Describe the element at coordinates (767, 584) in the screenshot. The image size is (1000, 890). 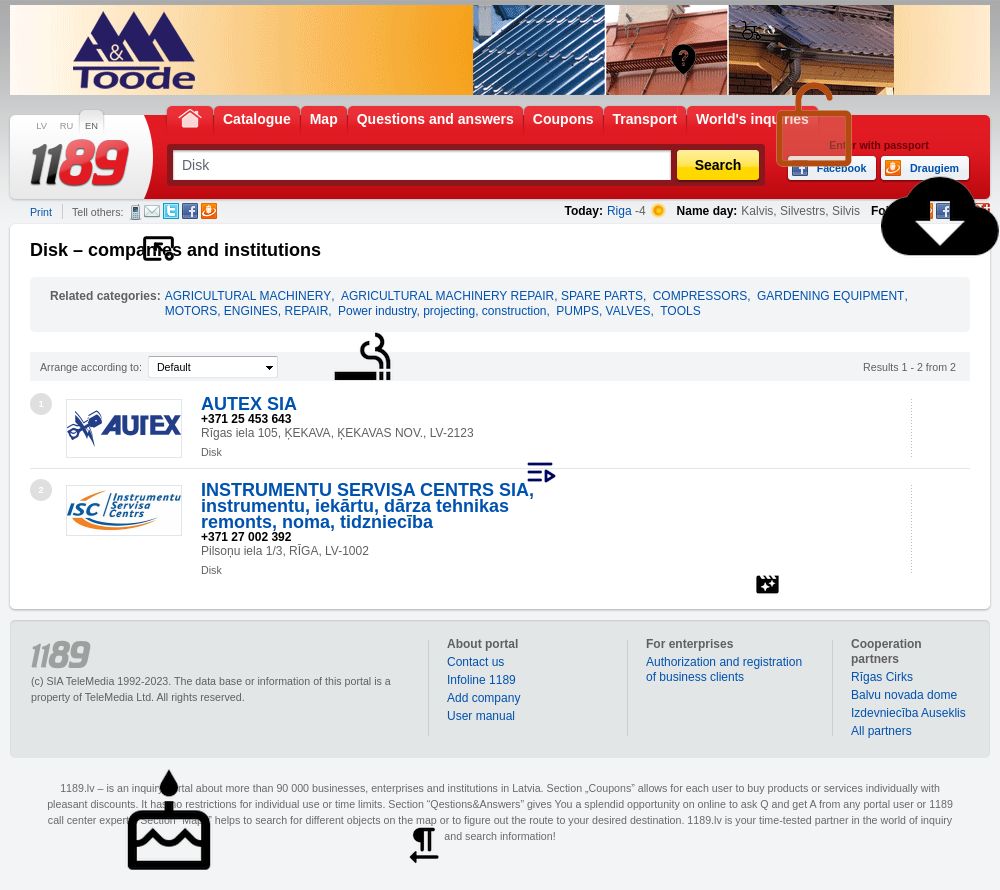
I see `apply visual effects or filters to a video` at that location.